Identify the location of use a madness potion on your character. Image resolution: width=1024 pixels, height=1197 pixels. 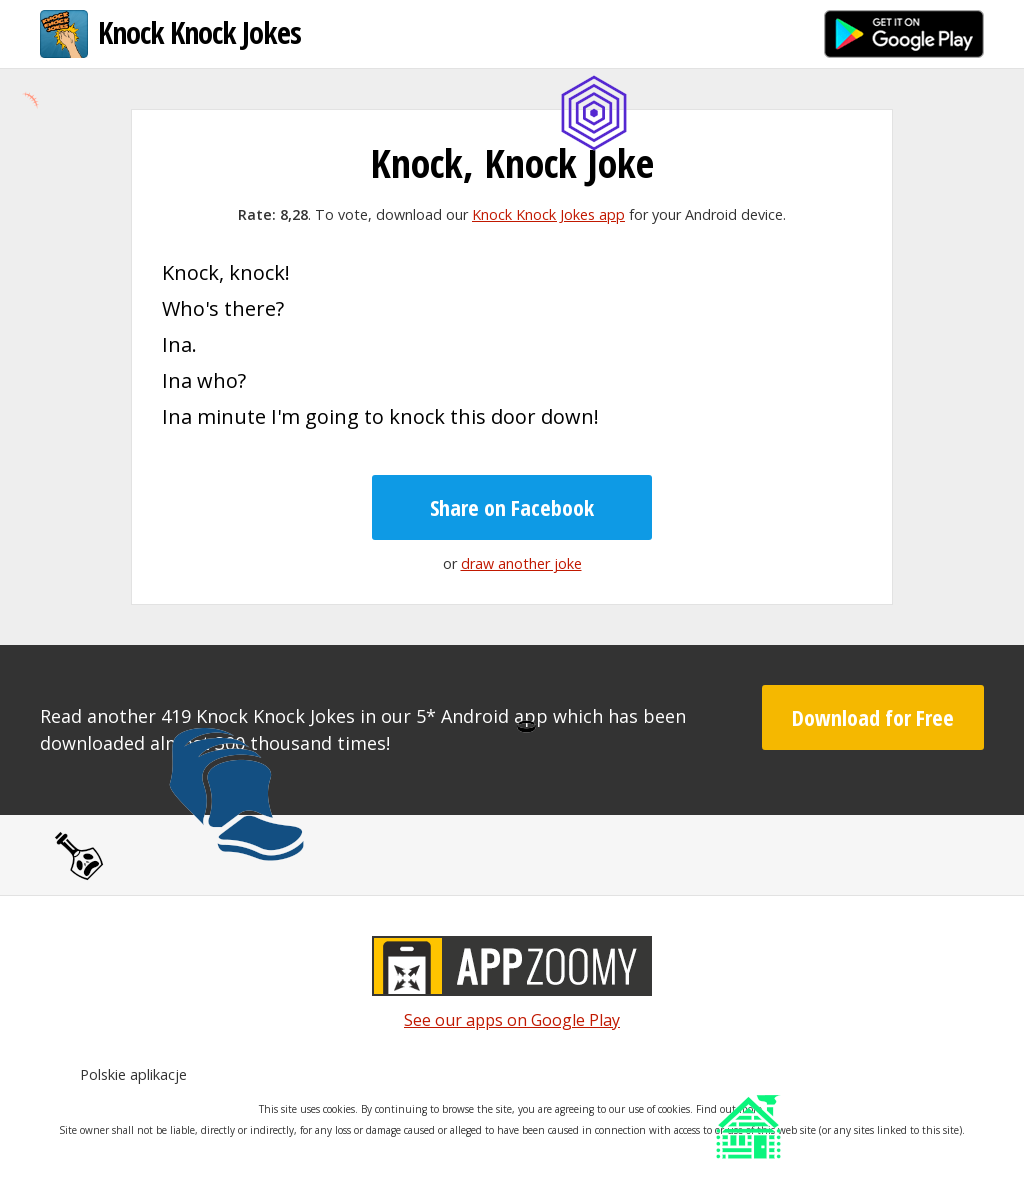
(79, 856).